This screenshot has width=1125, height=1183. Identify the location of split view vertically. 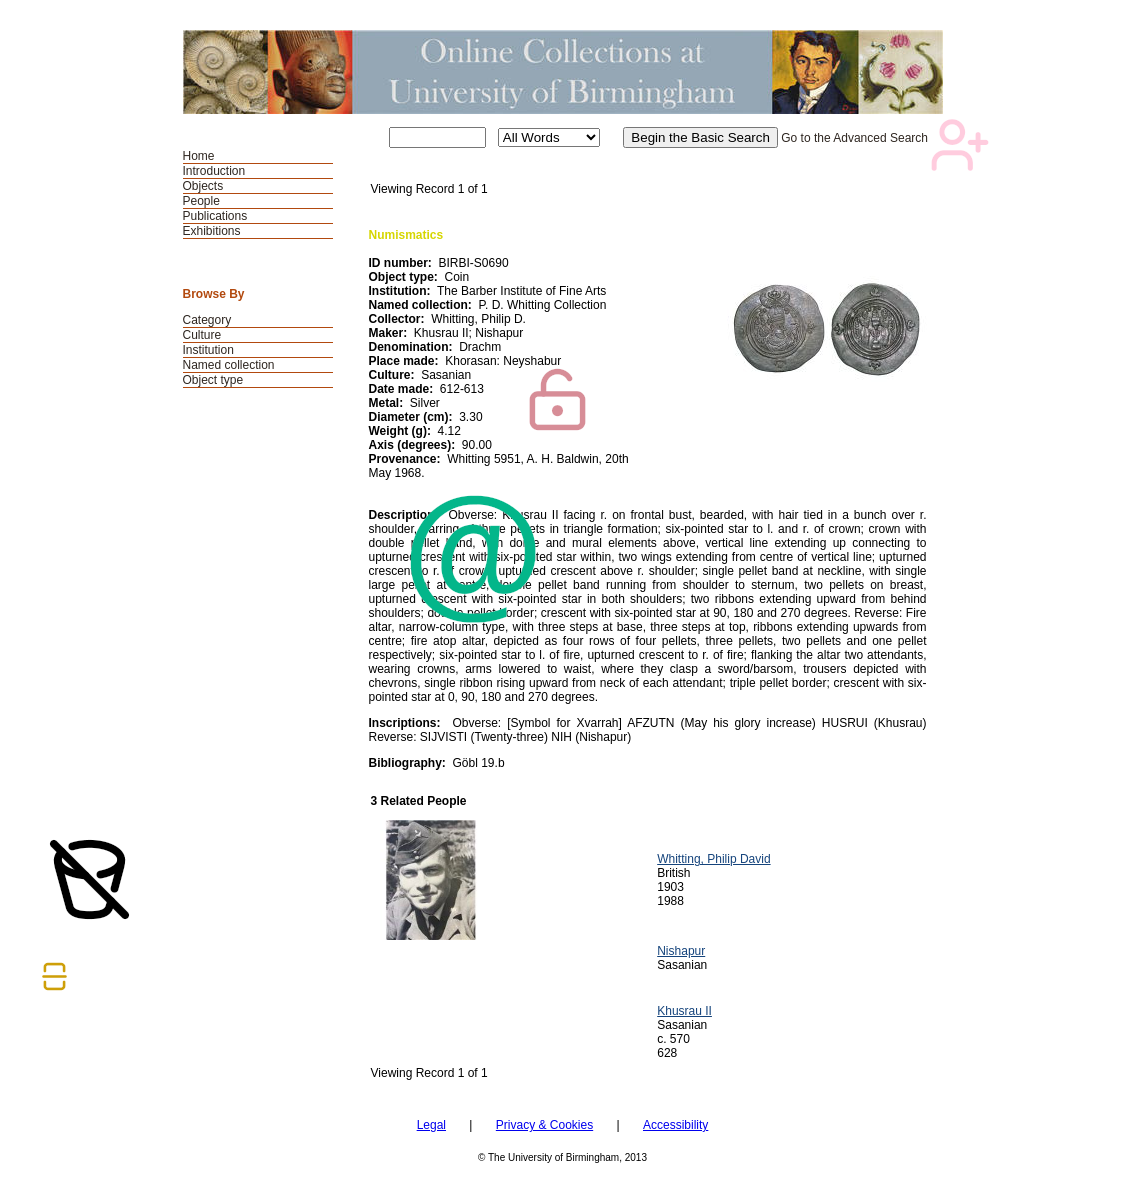
(54, 976).